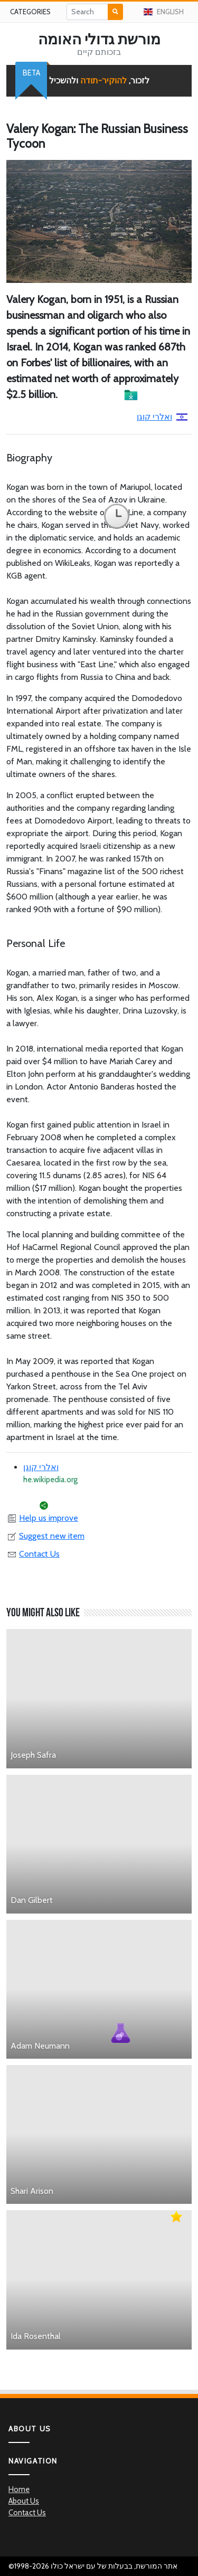 Image resolution: width=198 pixels, height=2576 pixels. What do you see at coordinates (117, 516) in the screenshot?
I see `indicates a time-sensitive or scheduled item` at bounding box center [117, 516].